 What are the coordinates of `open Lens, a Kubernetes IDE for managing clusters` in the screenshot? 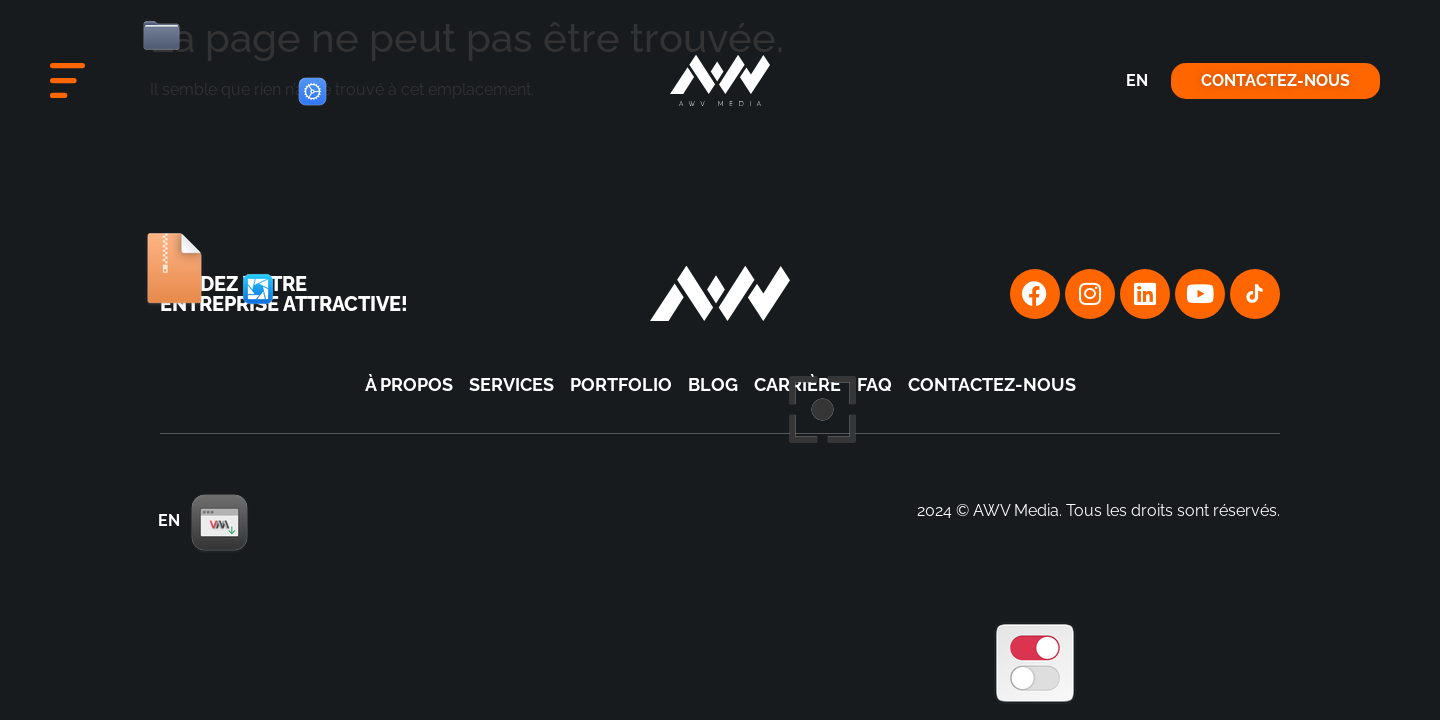 It's located at (258, 289).